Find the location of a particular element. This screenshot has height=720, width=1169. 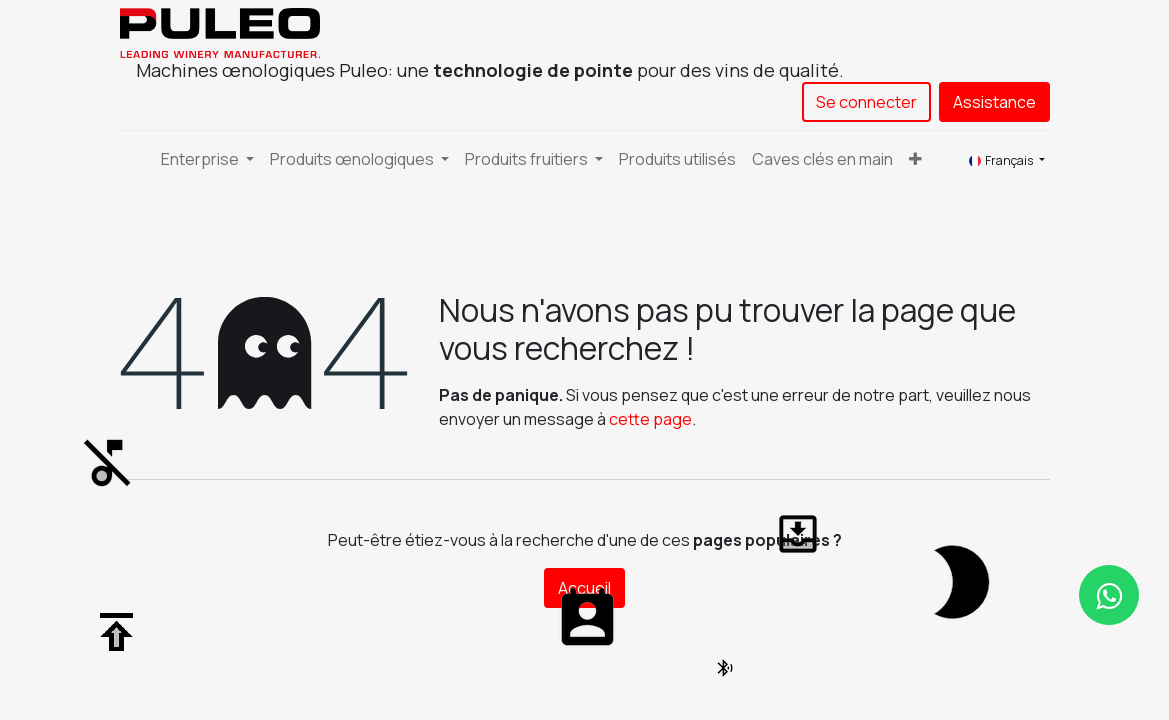

publish or upload content is located at coordinates (116, 632).